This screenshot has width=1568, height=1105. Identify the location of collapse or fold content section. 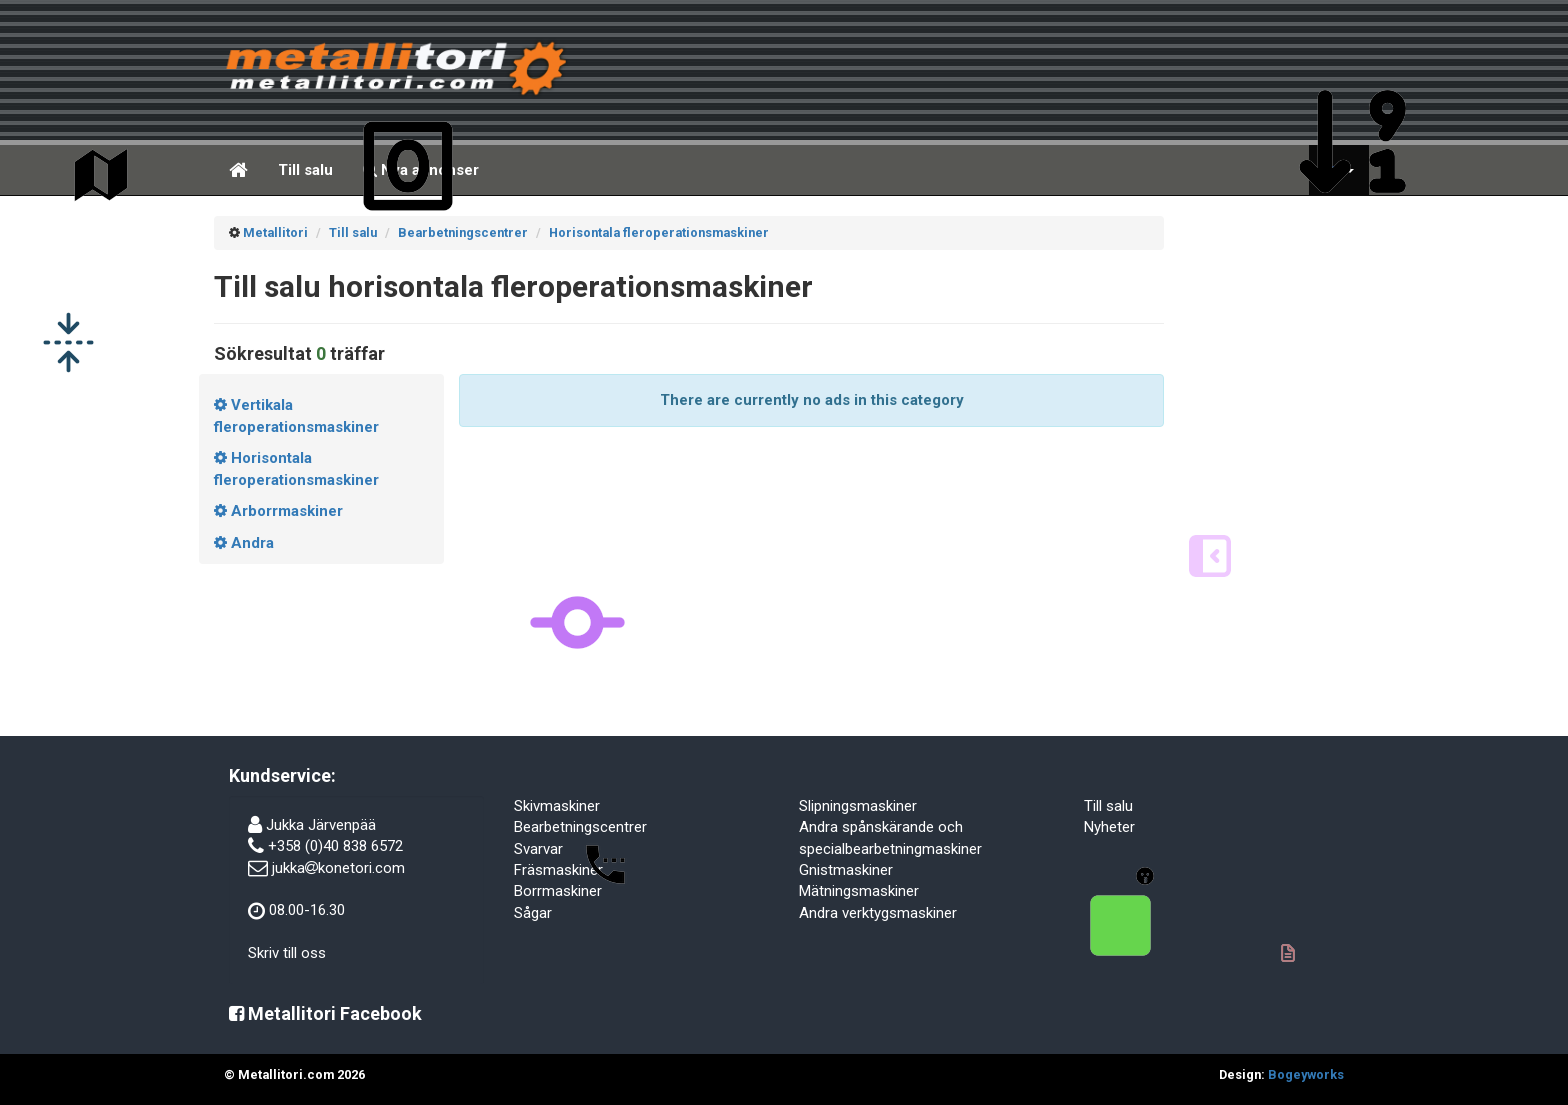
(68, 342).